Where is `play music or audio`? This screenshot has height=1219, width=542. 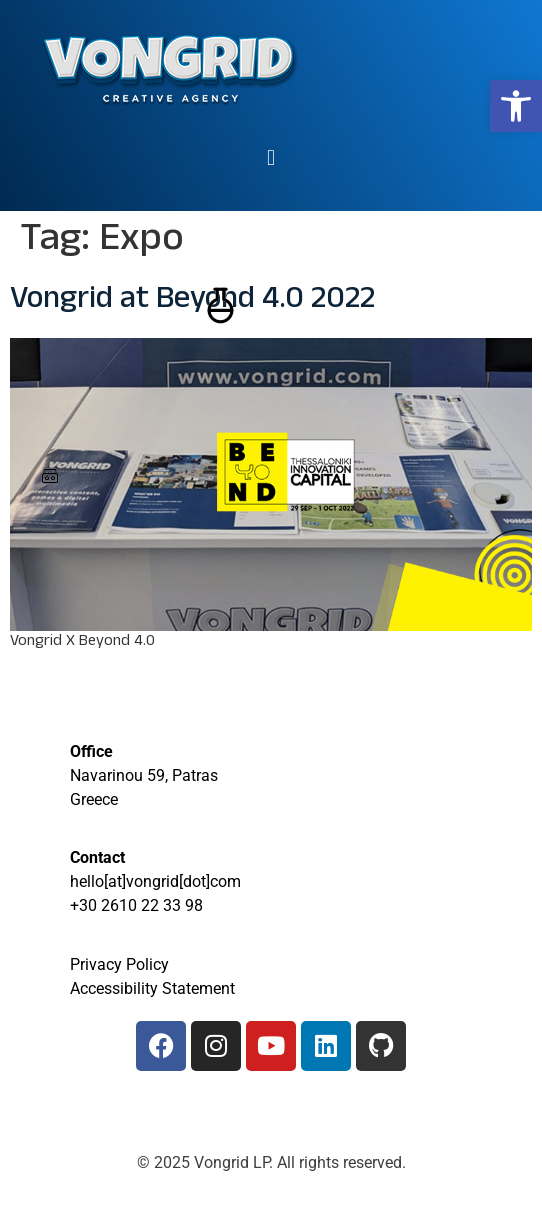
play music or audio is located at coordinates (50, 476).